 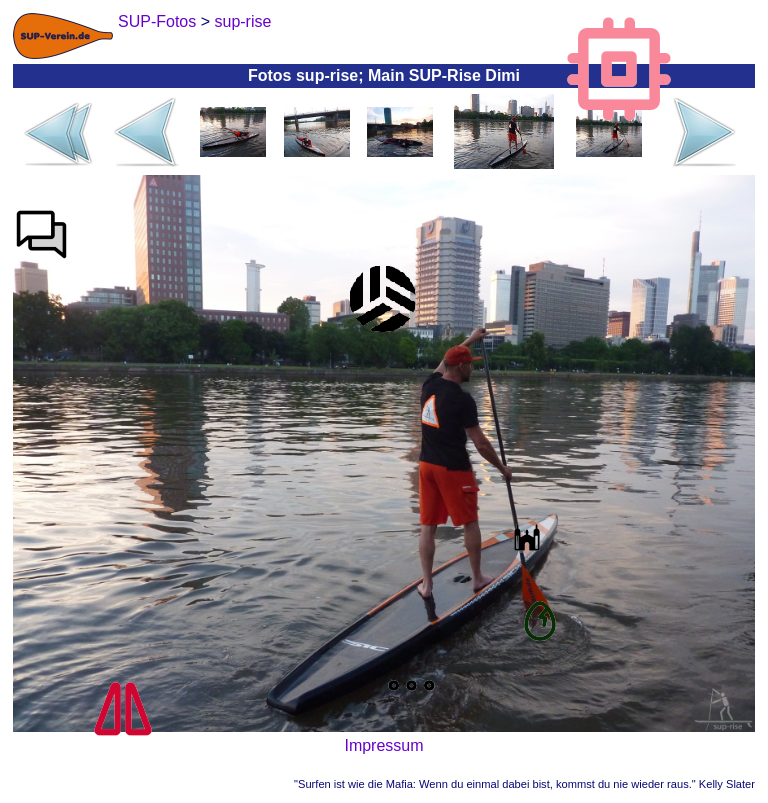 What do you see at coordinates (41, 233) in the screenshot?
I see `open your messages or conversations` at bounding box center [41, 233].